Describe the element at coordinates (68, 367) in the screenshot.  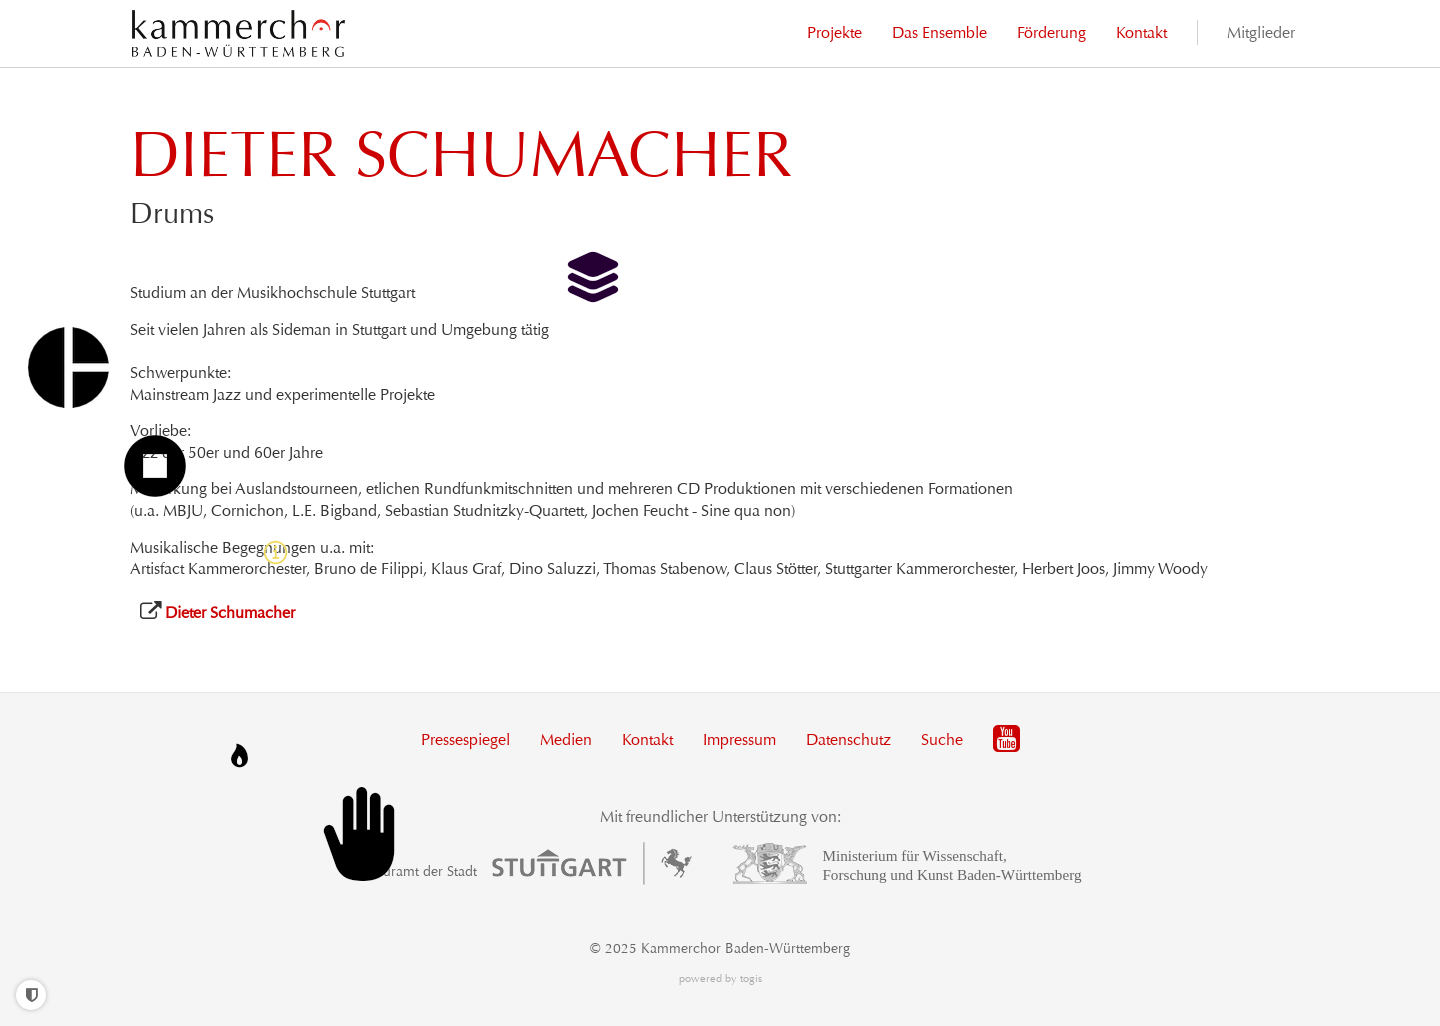
I see `view data breakdown or statistics` at that location.